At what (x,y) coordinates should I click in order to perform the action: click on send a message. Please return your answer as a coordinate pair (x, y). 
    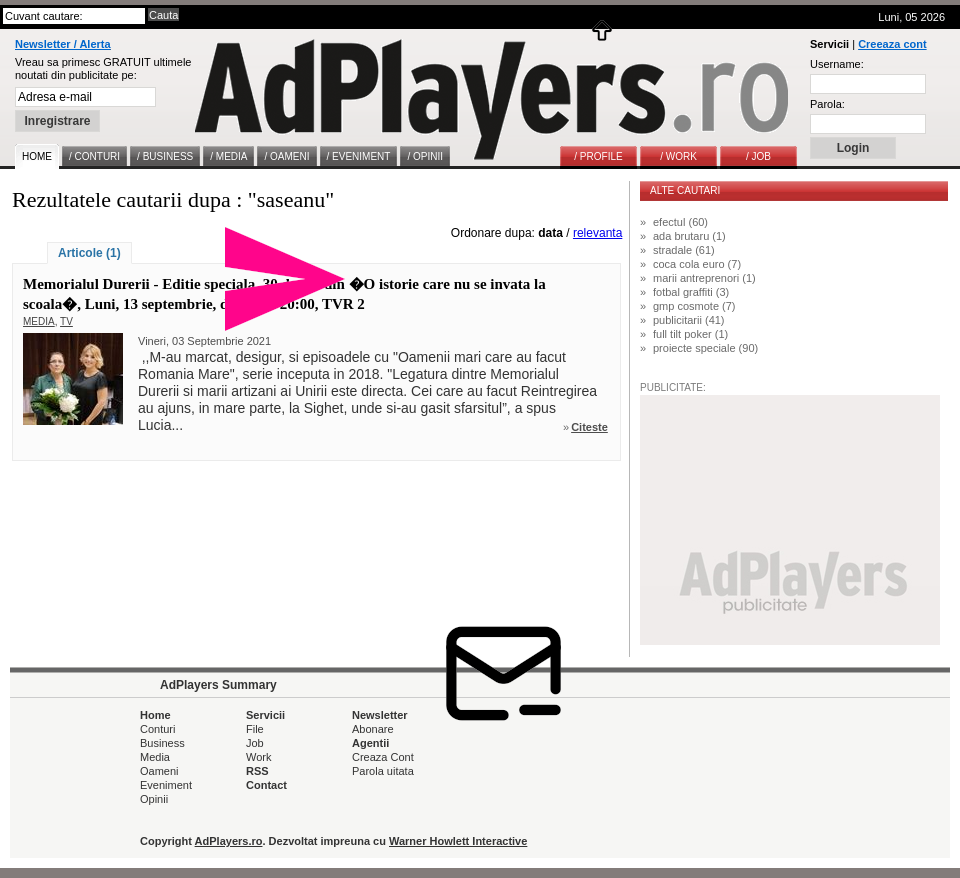
    Looking at the image, I should click on (285, 279).